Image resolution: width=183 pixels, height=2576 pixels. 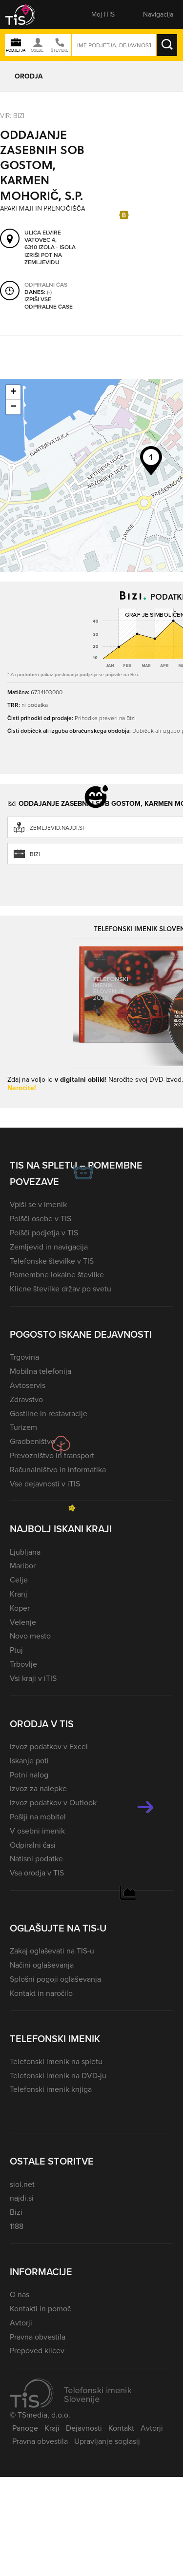 What do you see at coordinates (124, 215) in the screenshot?
I see `bootstrap framework logo` at bounding box center [124, 215].